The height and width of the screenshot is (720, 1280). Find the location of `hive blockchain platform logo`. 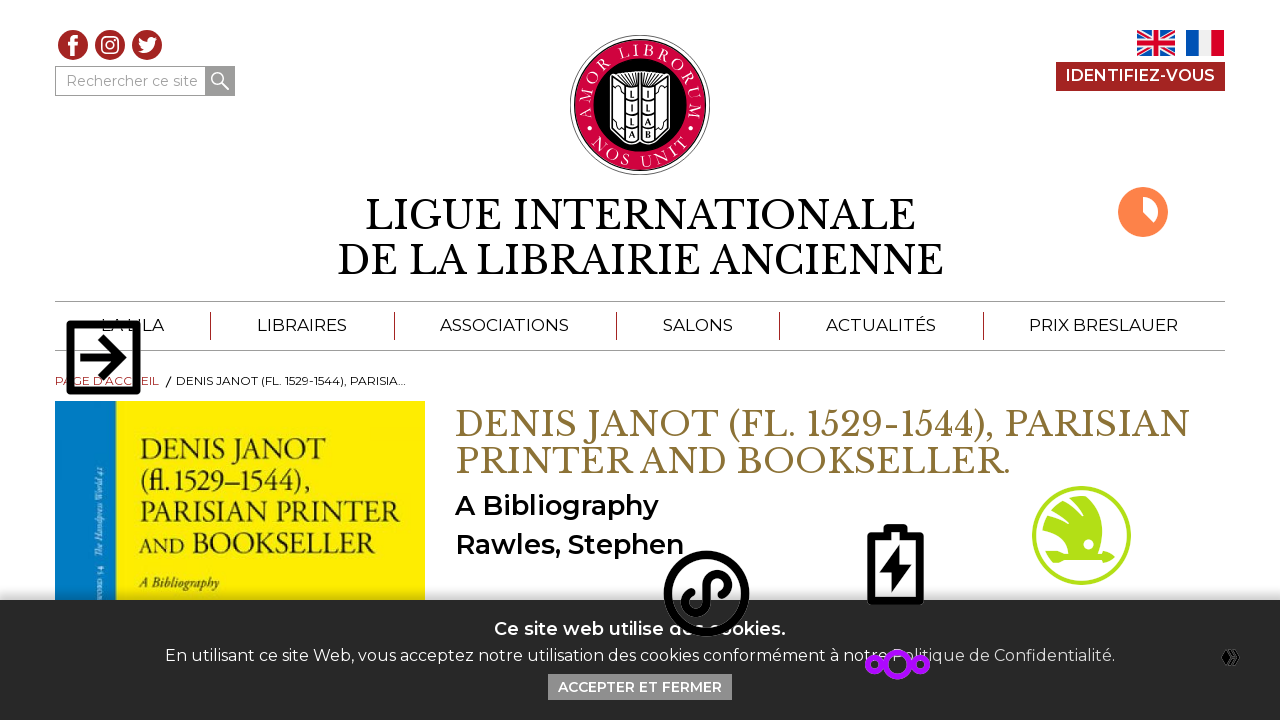

hive blockchain platform logo is located at coordinates (1230, 657).